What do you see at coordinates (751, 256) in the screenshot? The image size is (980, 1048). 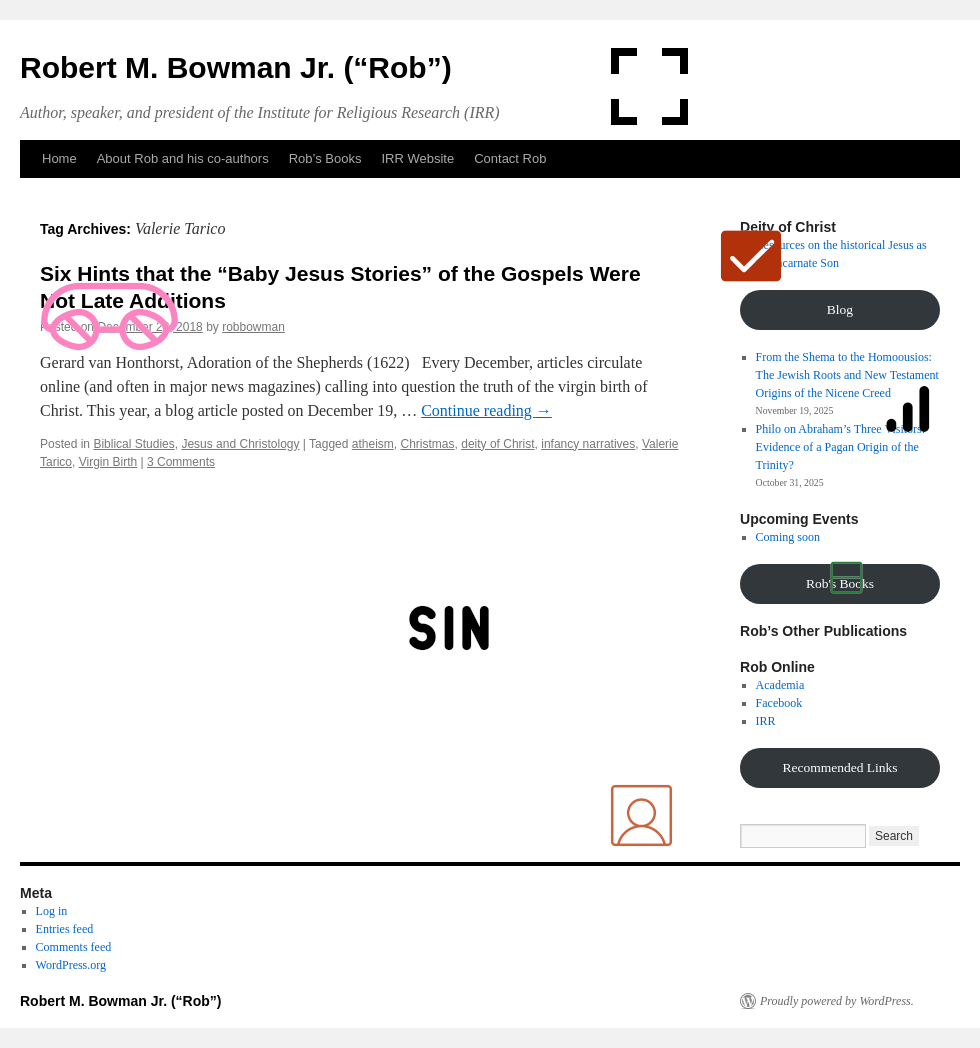 I see `confirm or submit an action` at bounding box center [751, 256].